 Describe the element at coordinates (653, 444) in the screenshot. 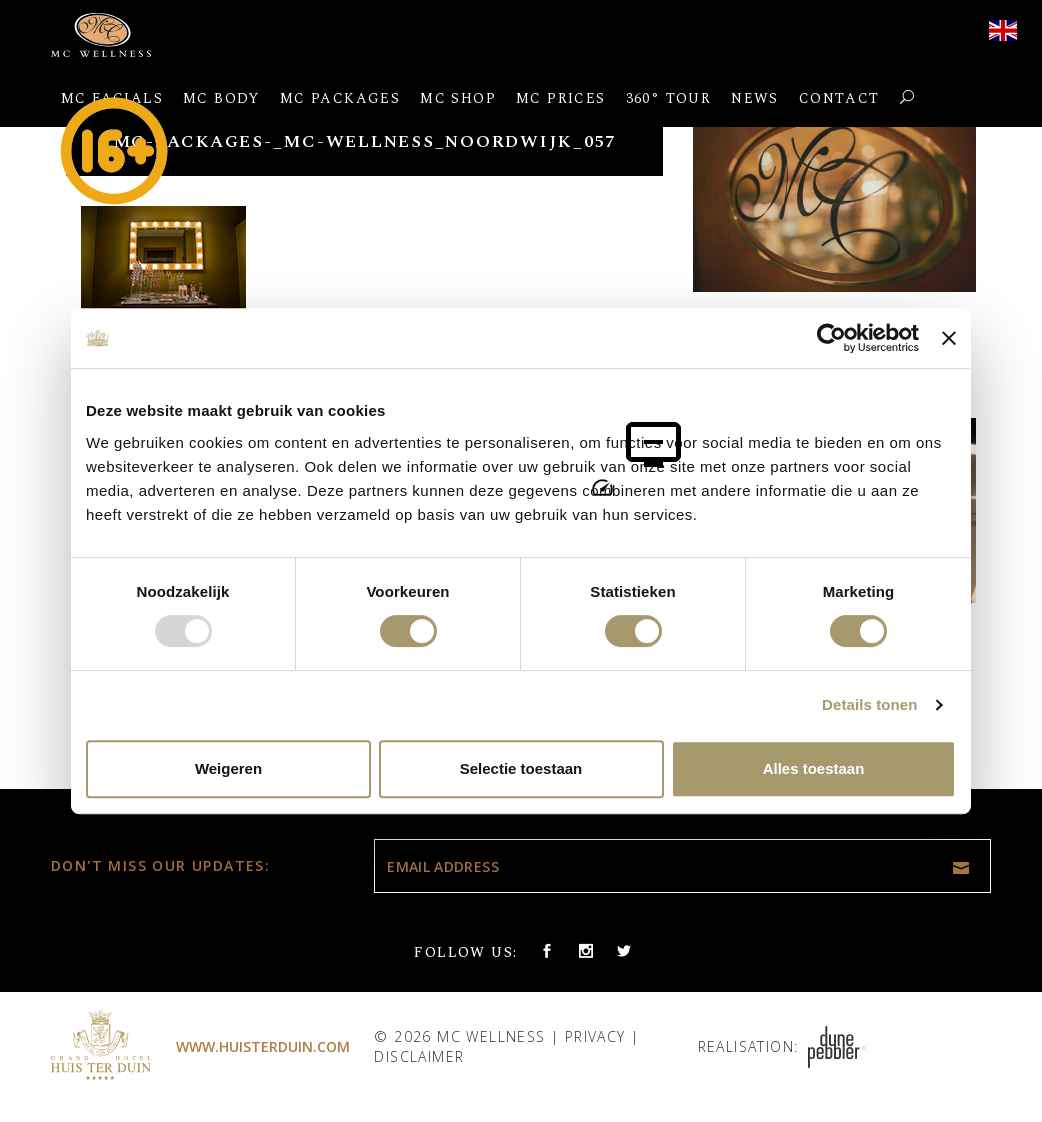

I see `remove video from playback queue` at that location.